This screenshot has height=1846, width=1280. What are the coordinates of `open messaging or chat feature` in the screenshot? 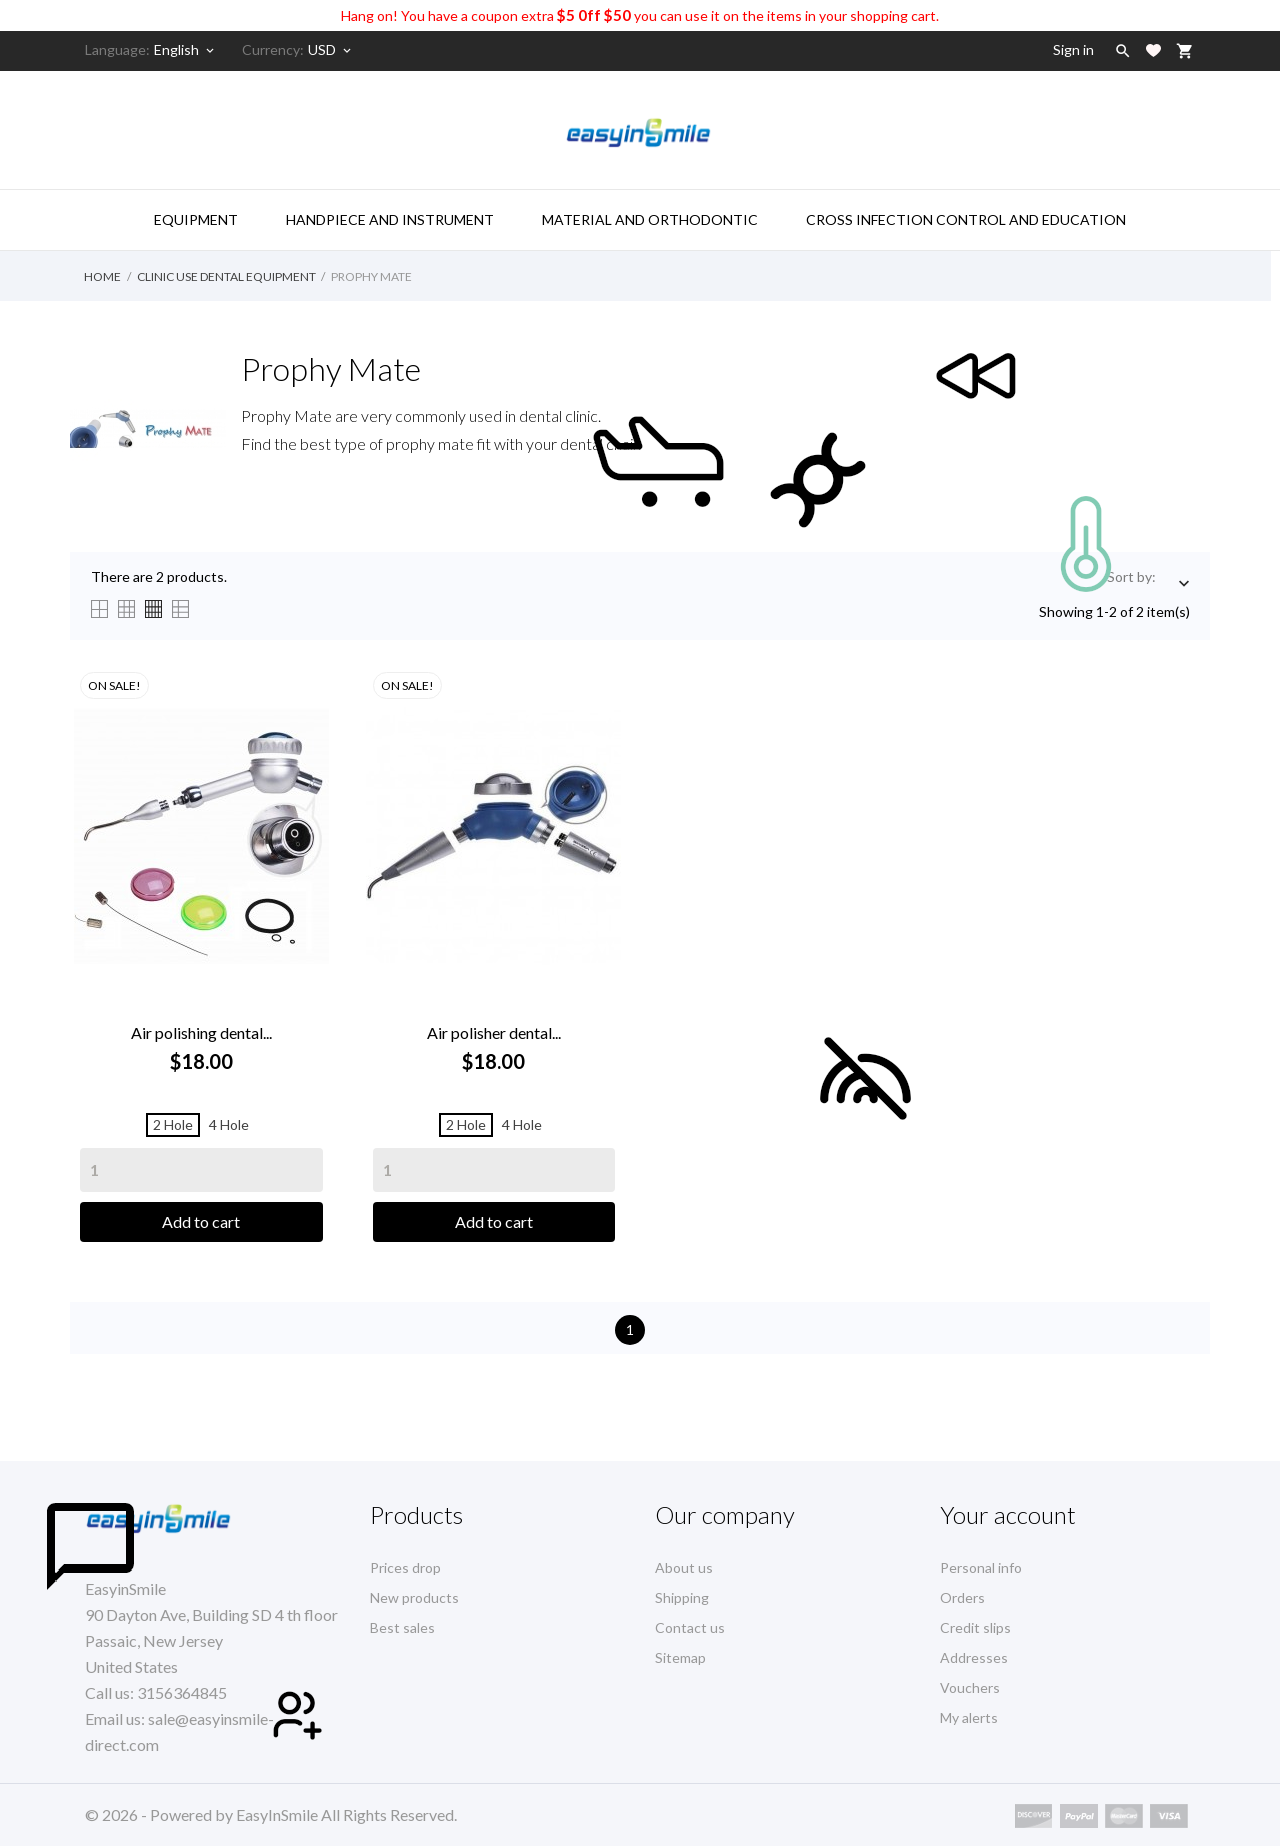 It's located at (90, 1546).